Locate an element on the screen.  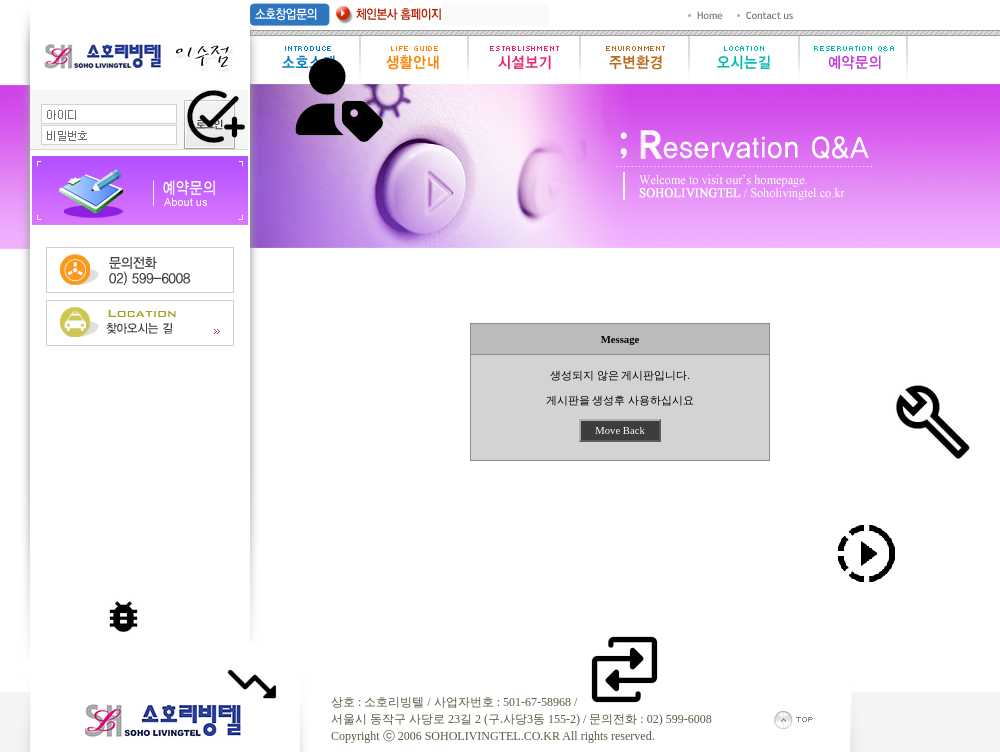
report a bug or issue is located at coordinates (123, 616).